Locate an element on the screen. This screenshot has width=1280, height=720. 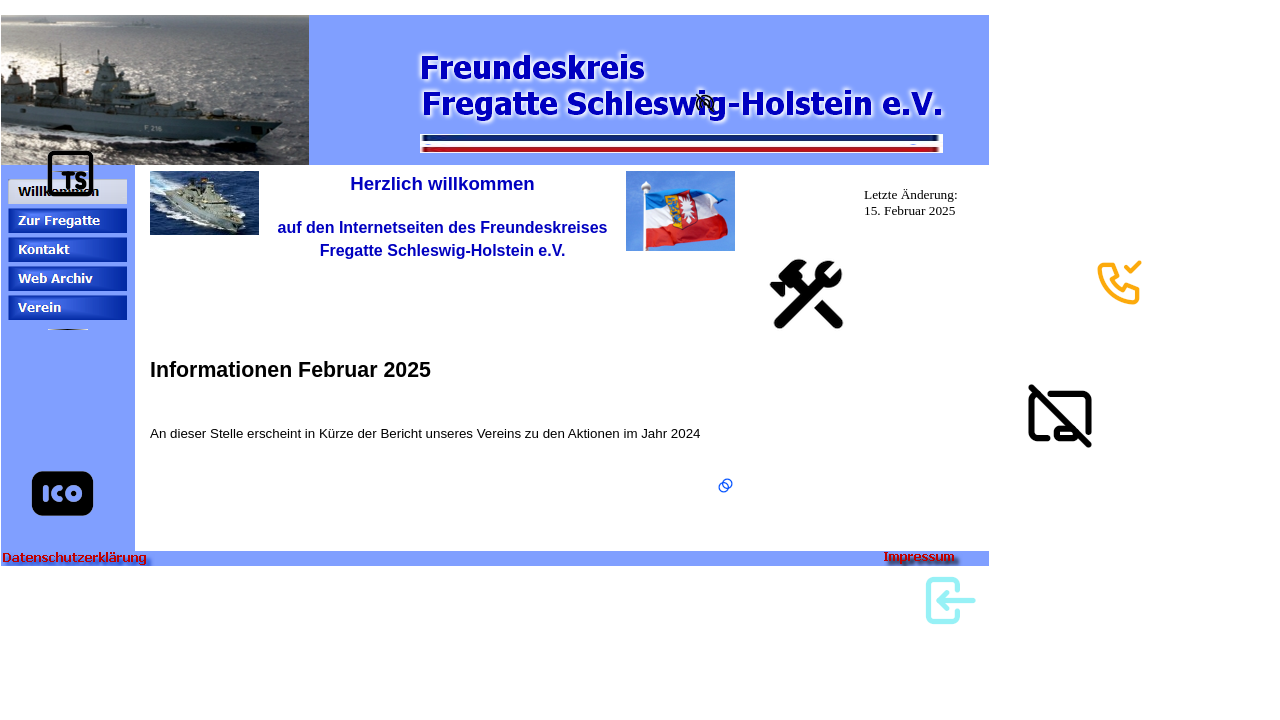
indicates a TypeScript file or project is located at coordinates (70, 173).